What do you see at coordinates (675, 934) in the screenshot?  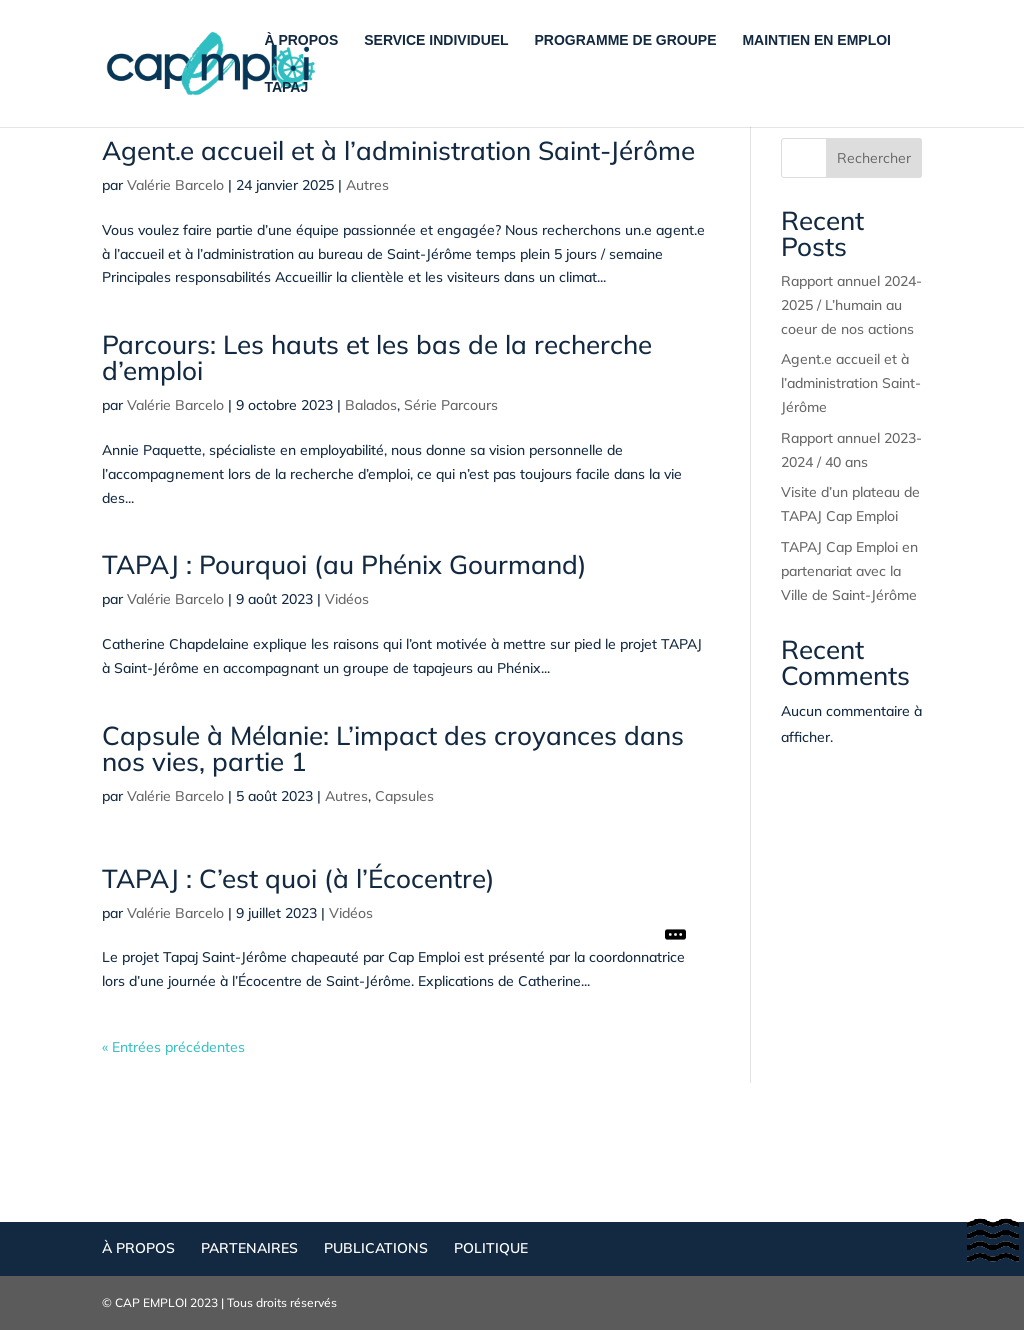 I see `access more options or actions` at bounding box center [675, 934].